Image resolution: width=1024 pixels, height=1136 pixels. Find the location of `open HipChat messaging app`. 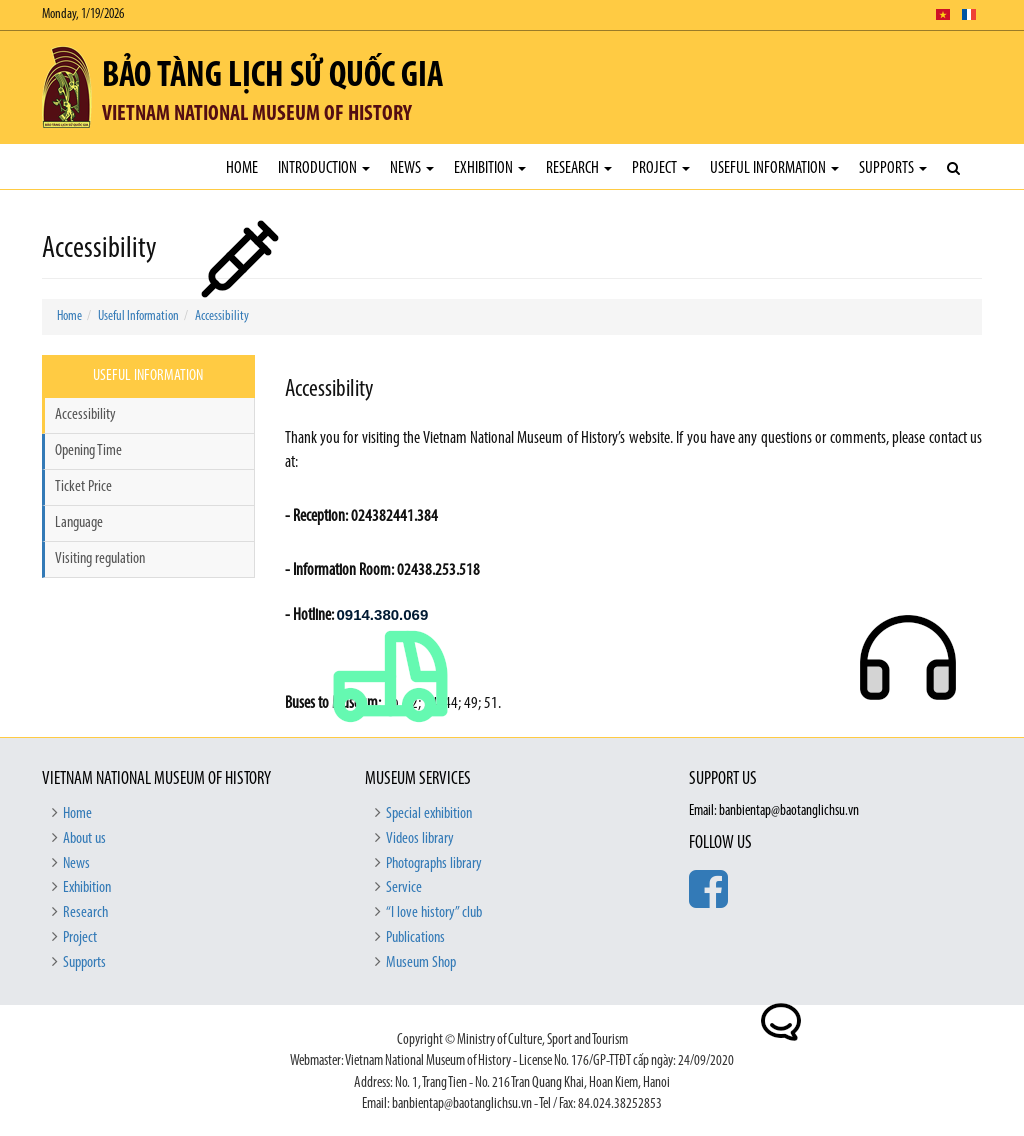

open HipChat messaging app is located at coordinates (781, 1022).